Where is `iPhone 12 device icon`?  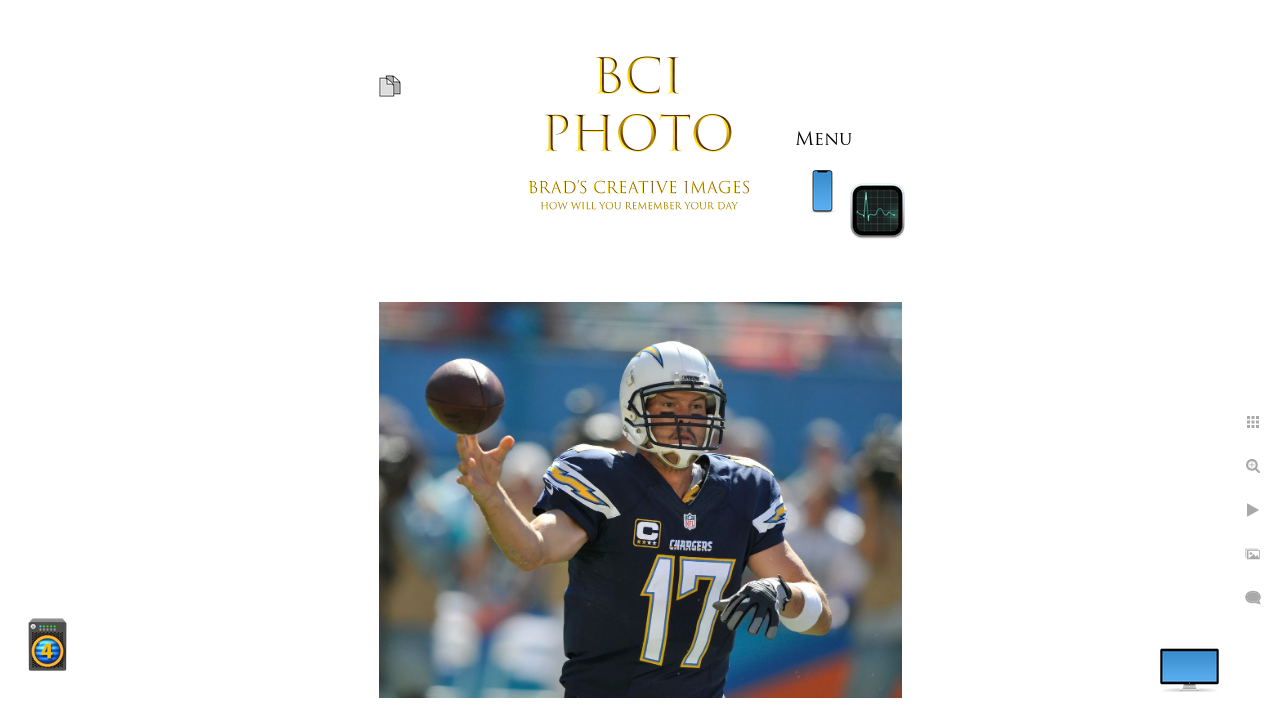 iPhone 12 device icon is located at coordinates (822, 191).